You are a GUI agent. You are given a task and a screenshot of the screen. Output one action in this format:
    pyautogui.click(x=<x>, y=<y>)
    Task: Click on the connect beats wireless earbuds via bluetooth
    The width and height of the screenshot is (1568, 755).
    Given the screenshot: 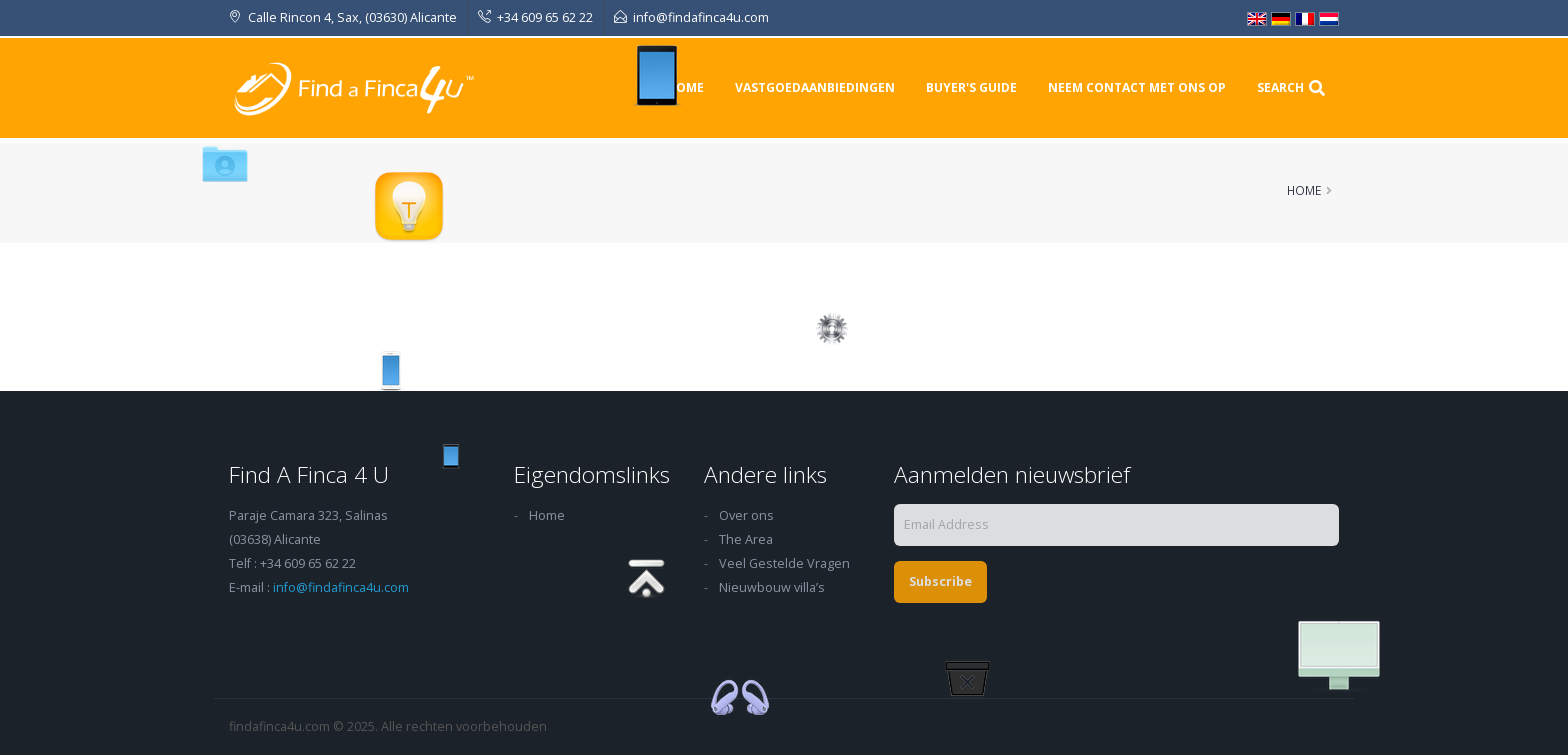 What is the action you would take?
    pyautogui.click(x=740, y=700)
    